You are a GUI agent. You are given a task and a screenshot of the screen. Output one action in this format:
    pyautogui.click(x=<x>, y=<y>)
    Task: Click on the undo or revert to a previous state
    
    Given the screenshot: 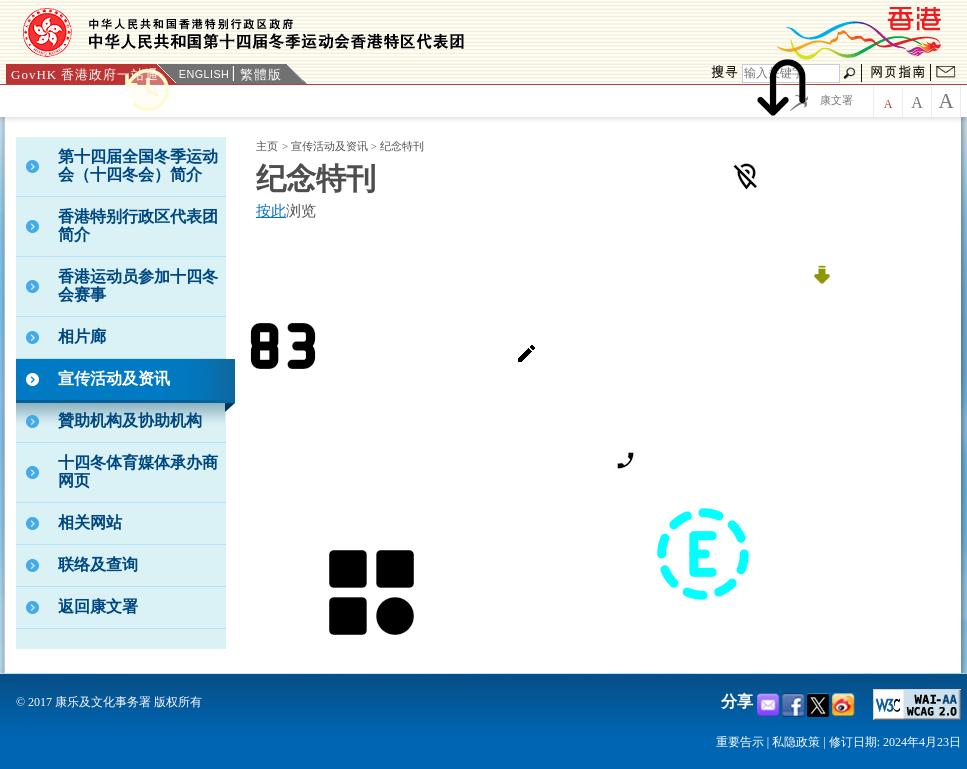 What is the action you would take?
    pyautogui.click(x=148, y=90)
    